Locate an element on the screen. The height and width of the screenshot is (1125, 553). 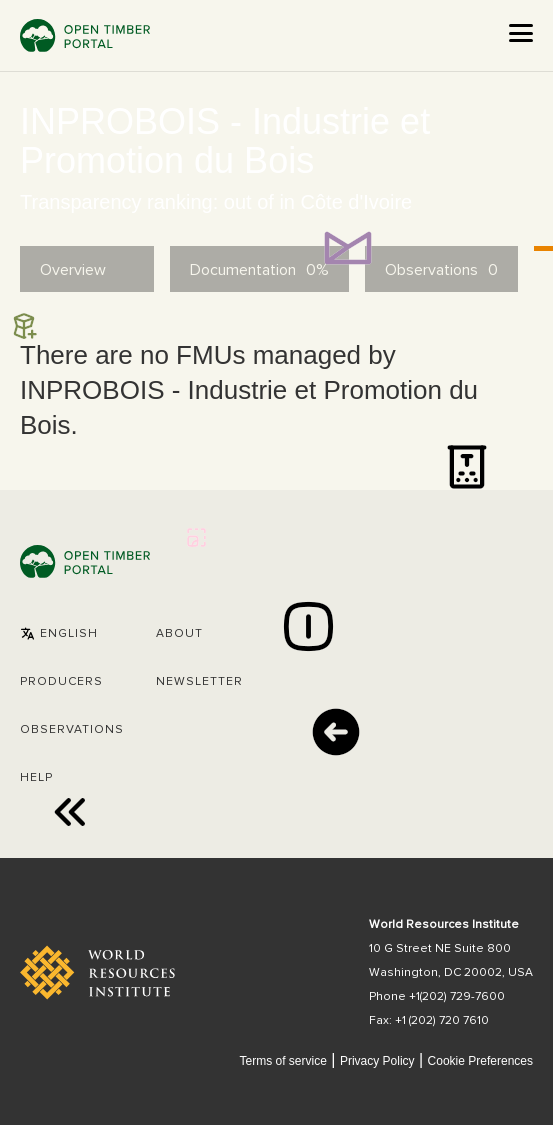
view more information or details is located at coordinates (308, 626).